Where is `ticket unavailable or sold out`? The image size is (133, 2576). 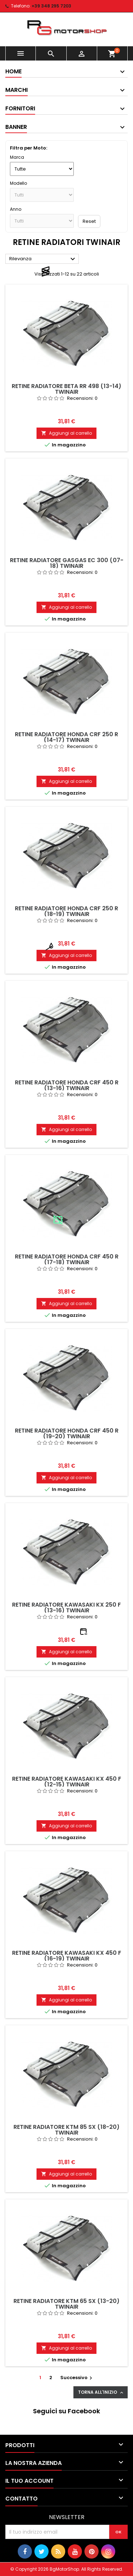
ticket unavailable or sold out is located at coordinates (58, 1220).